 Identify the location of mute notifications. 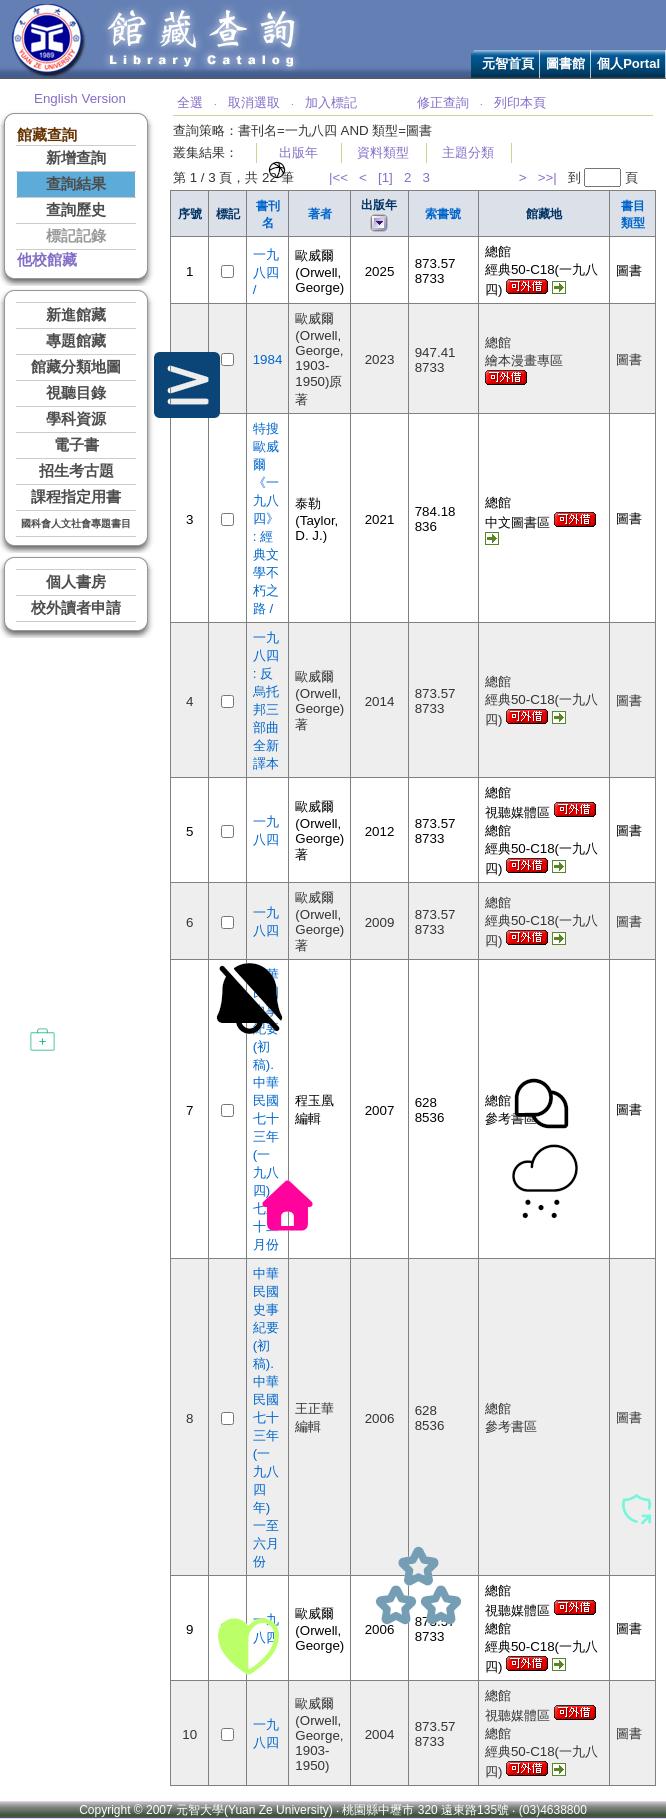
(249, 998).